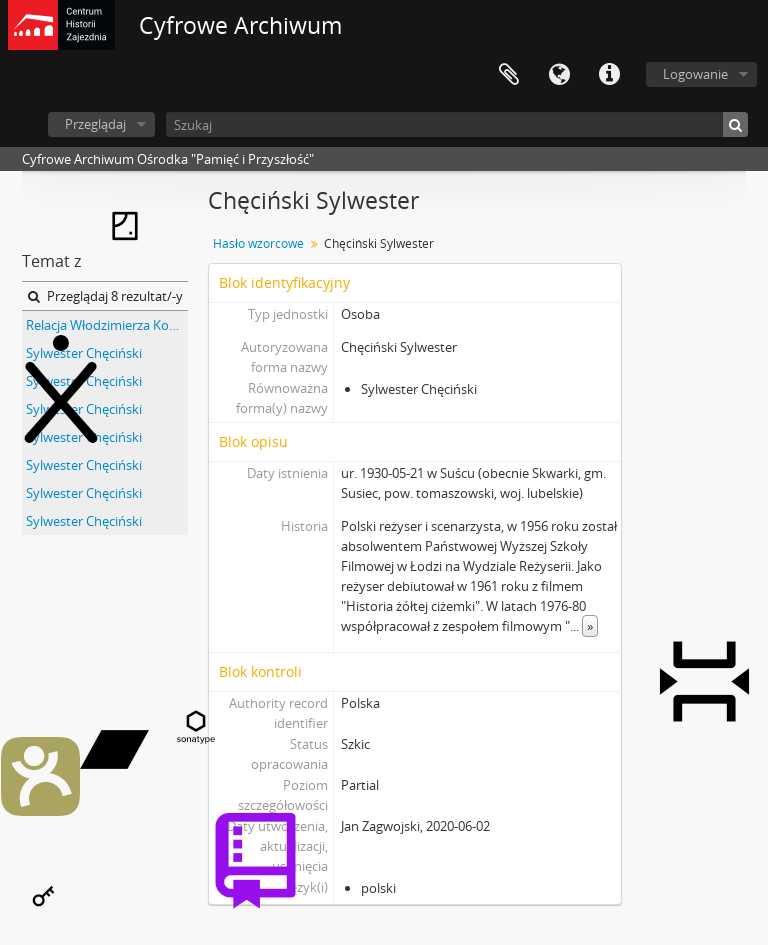 Image resolution: width=768 pixels, height=945 pixels. I want to click on launch Citrix workspace or virtual desktop, so click(61, 389).